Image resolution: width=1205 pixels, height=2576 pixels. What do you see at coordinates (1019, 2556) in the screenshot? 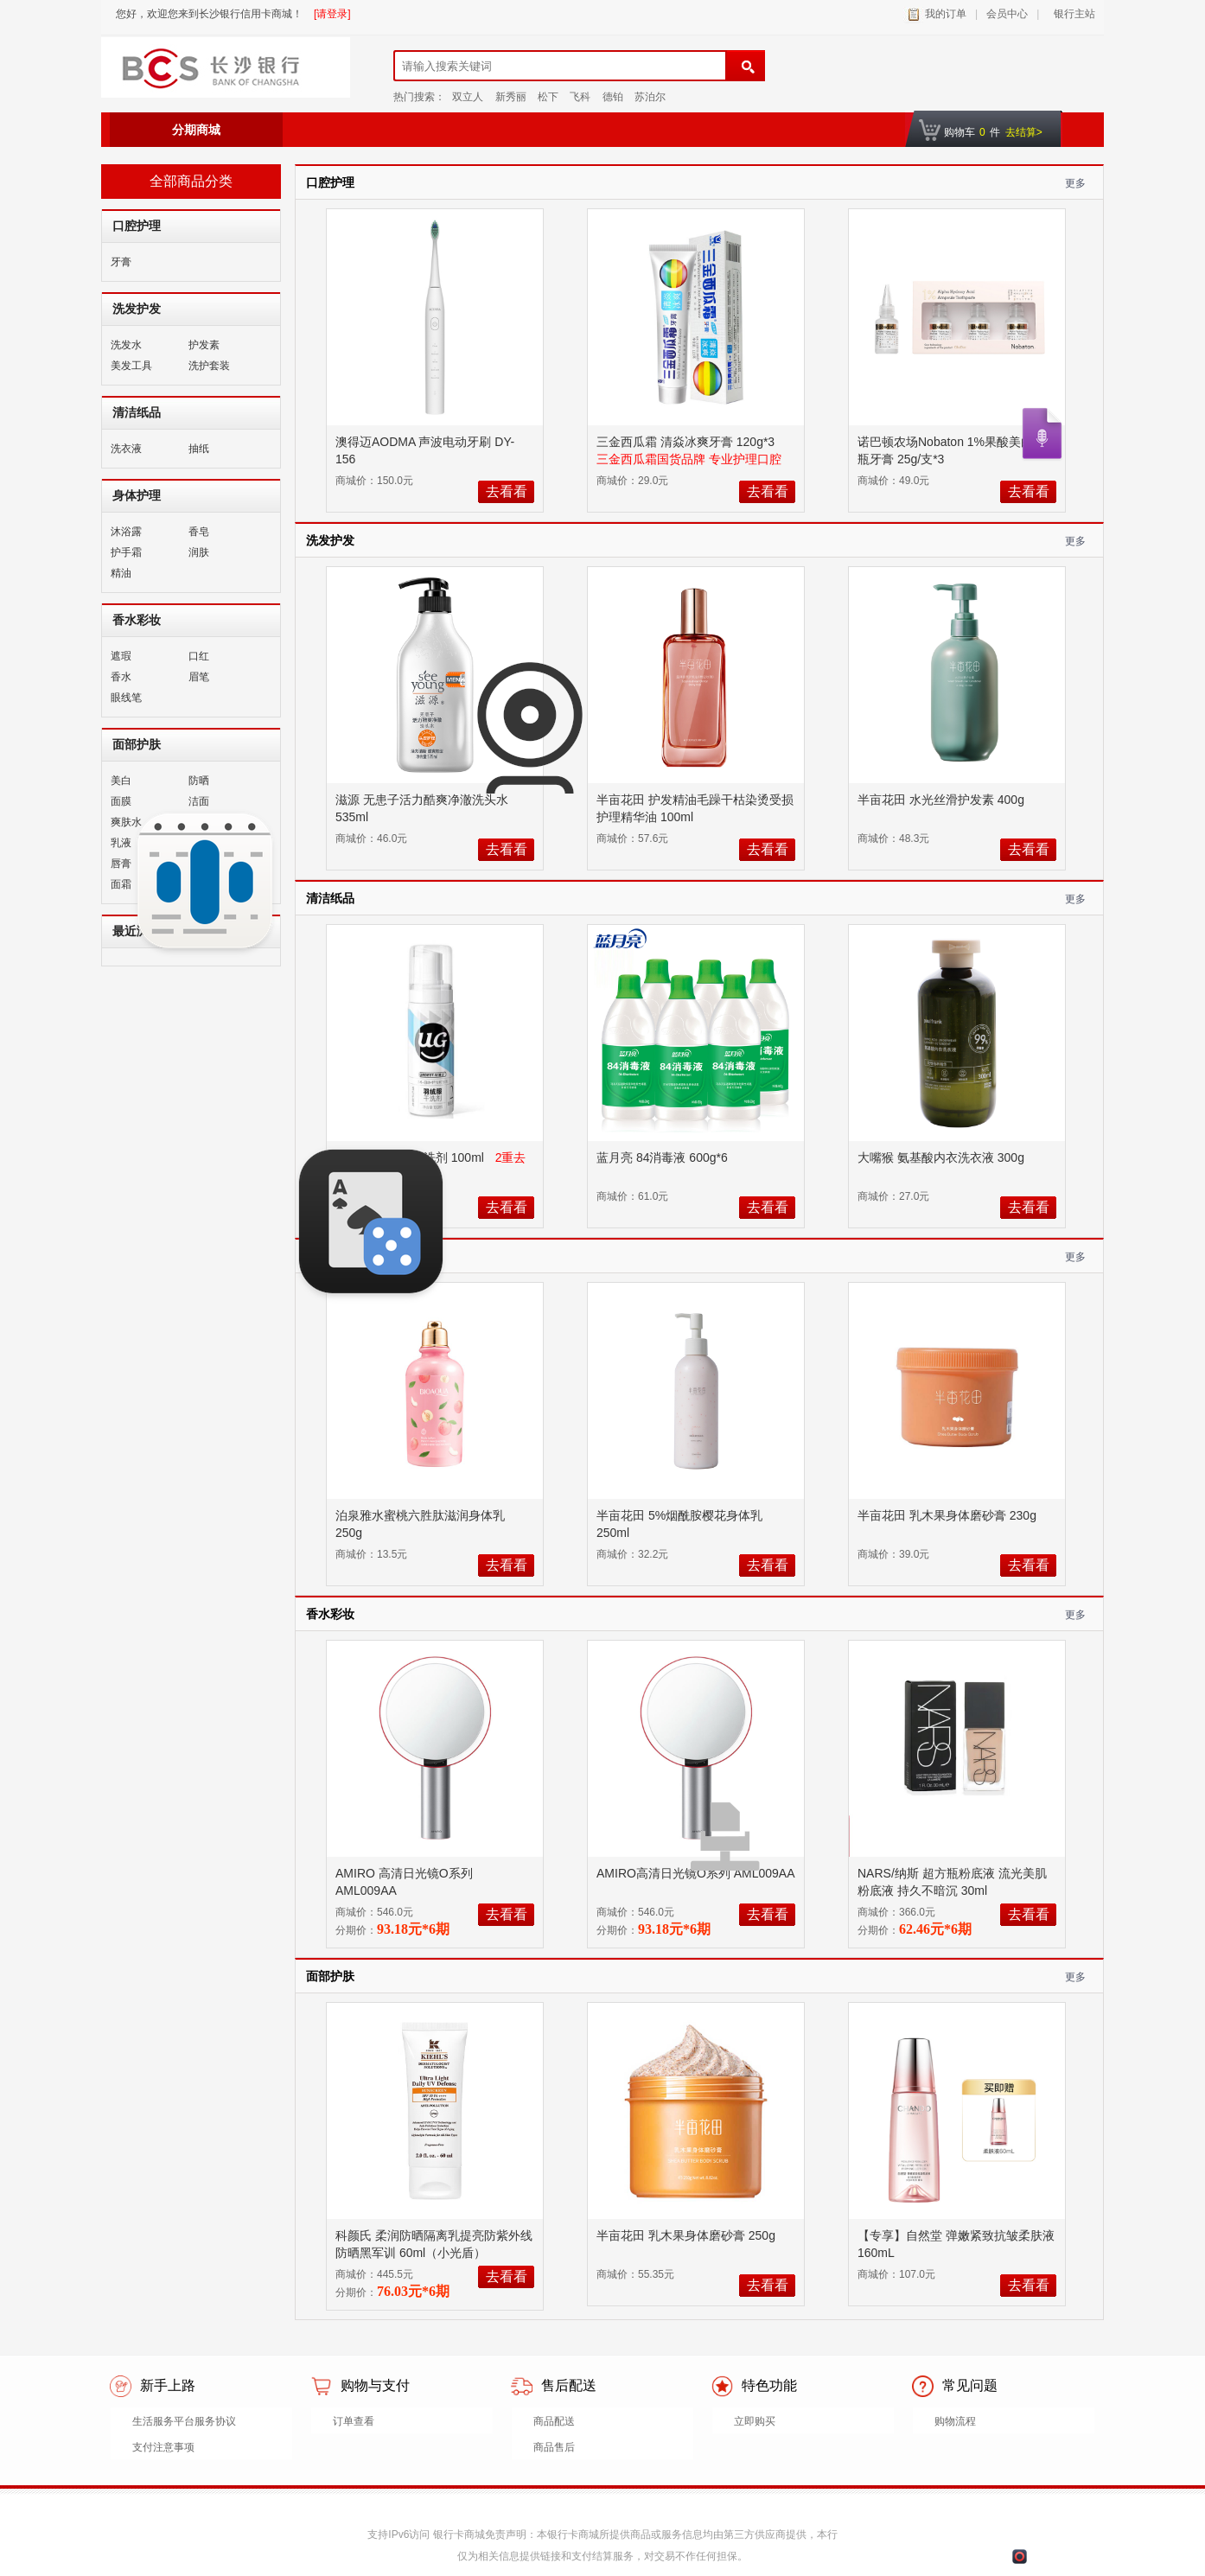
I see `open pomotroid pomodoro timer app` at bounding box center [1019, 2556].